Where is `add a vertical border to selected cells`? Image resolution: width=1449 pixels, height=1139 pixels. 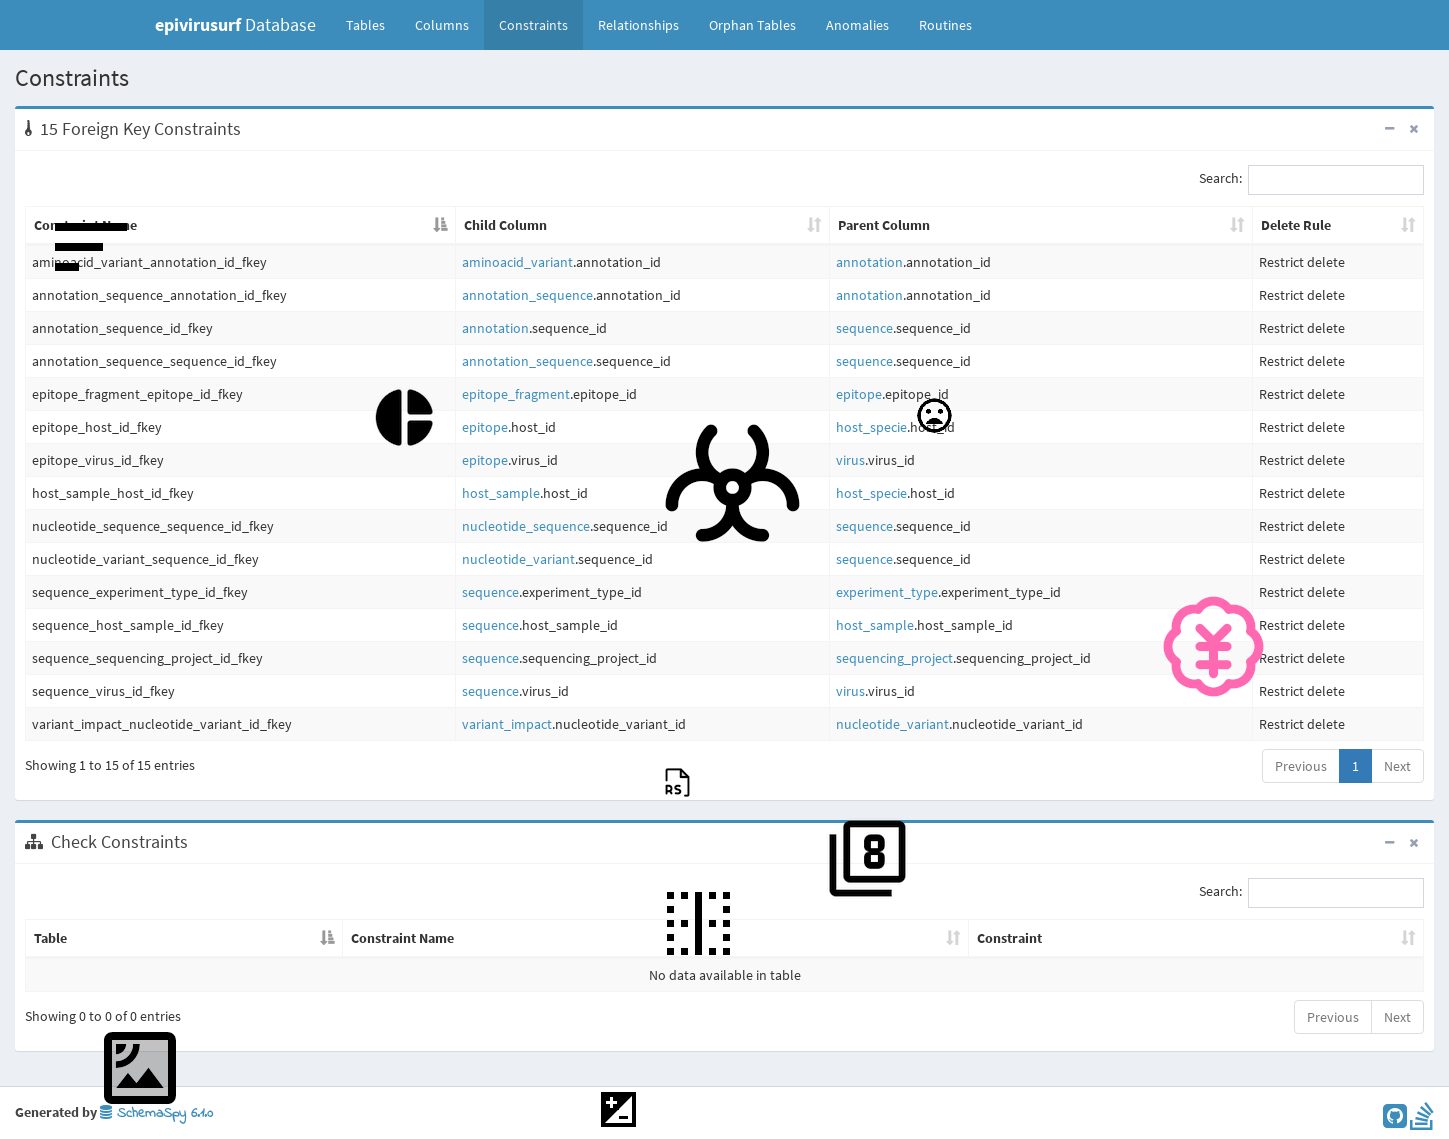 add a vertical border to selected cells is located at coordinates (698, 923).